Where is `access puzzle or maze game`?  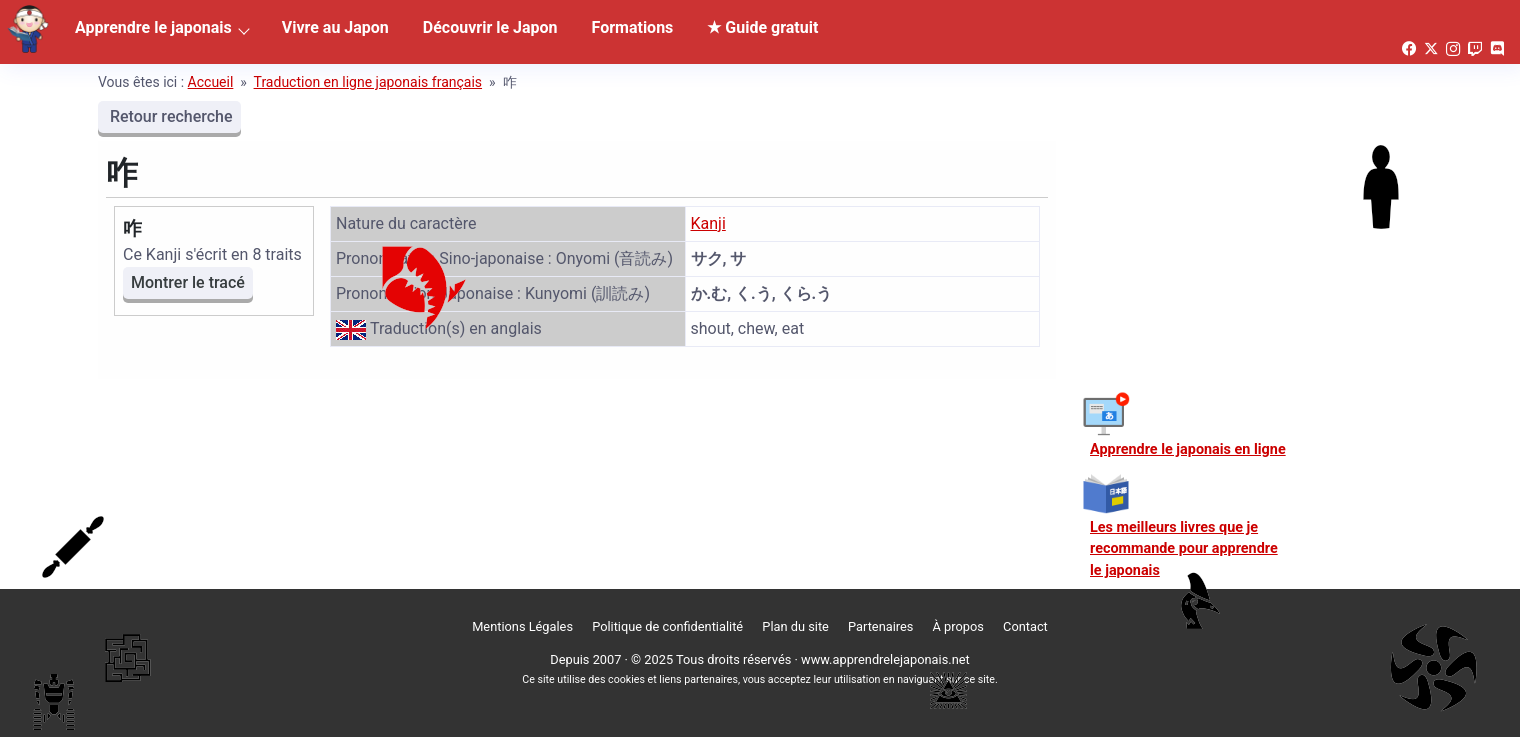 access puzzle or maze game is located at coordinates (127, 658).